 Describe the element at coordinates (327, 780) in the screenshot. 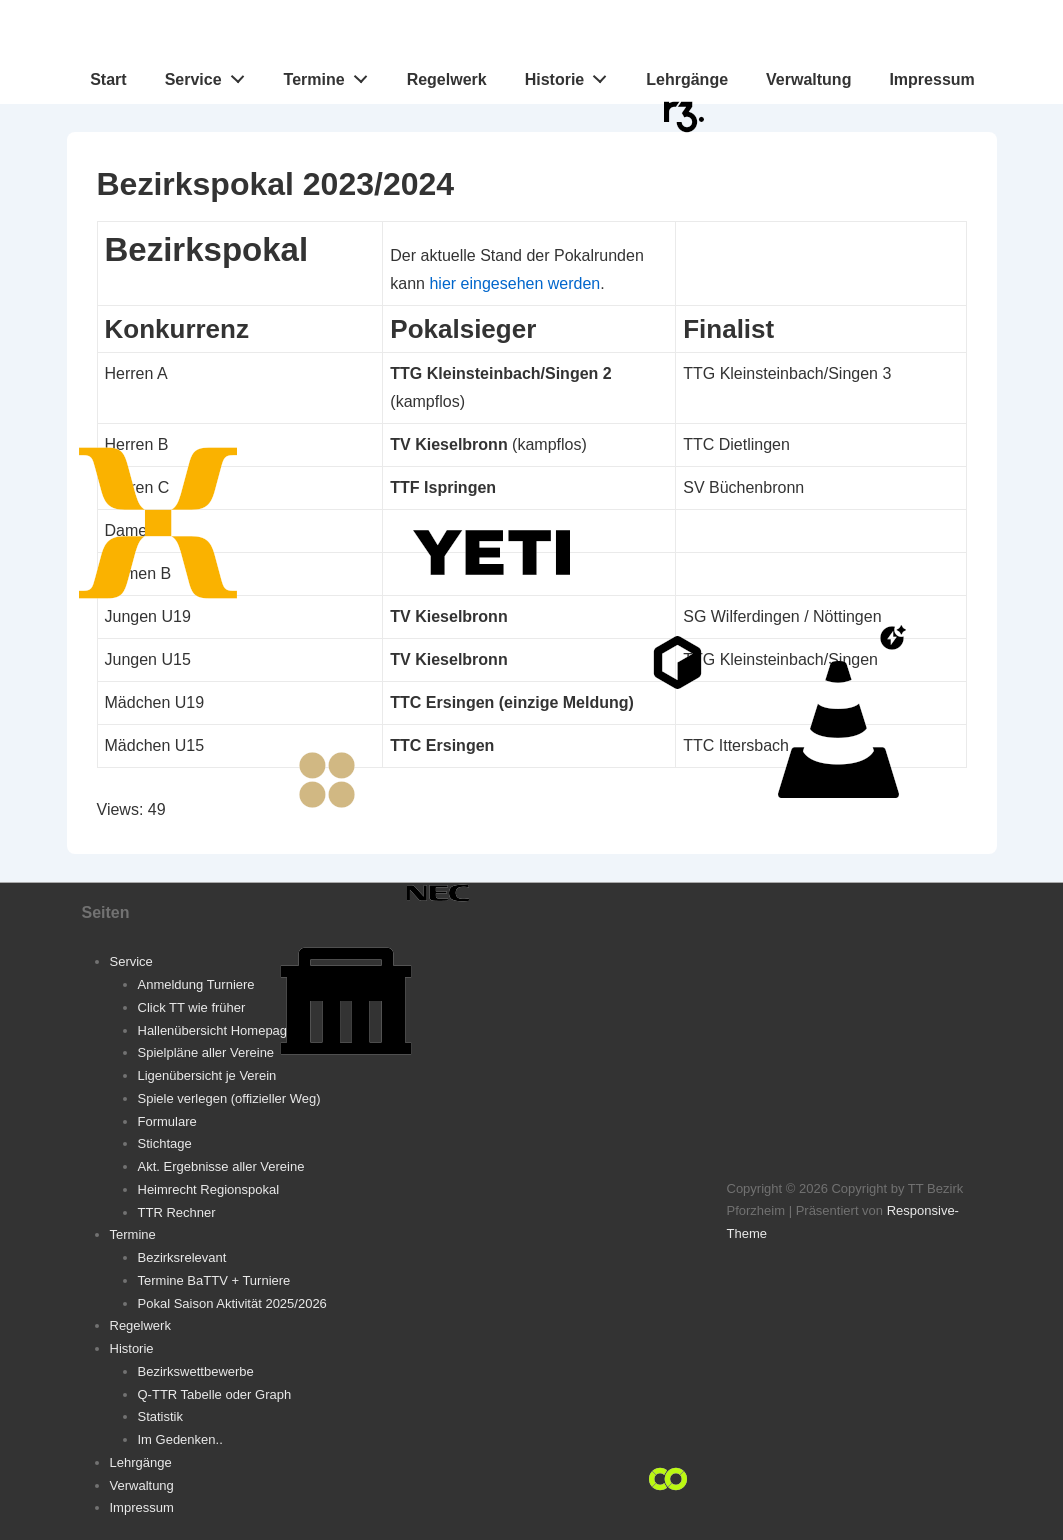

I see `open the app drawer or launcher` at that location.